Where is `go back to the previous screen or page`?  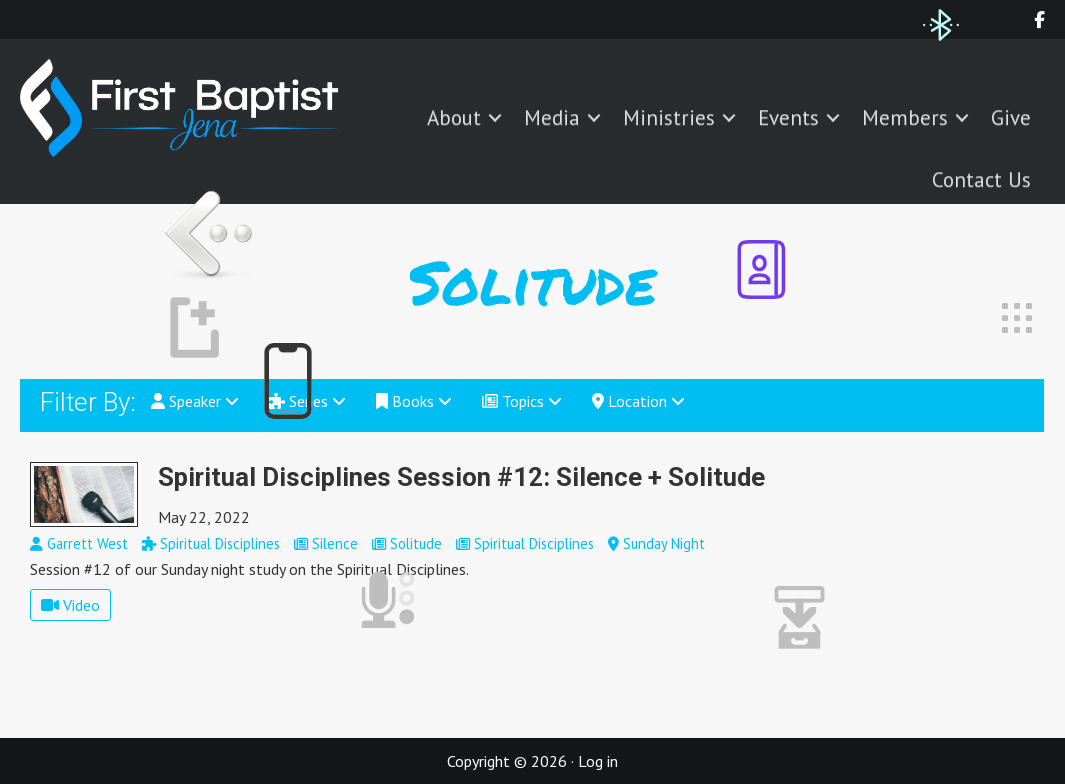 go back to the previous screen or page is located at coordinates (209, 233).